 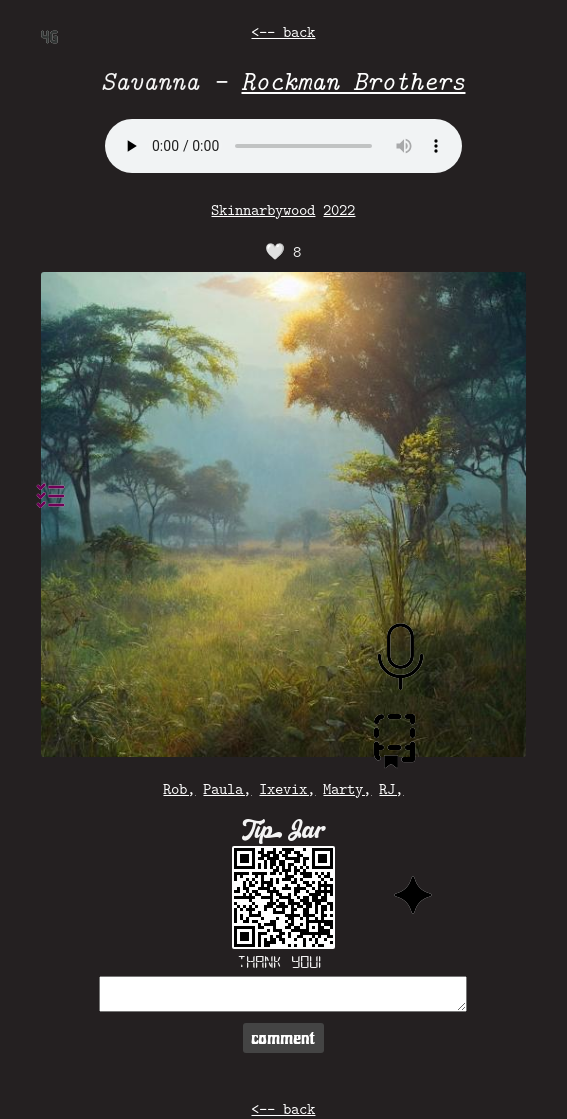 I want to click on indicates 4G cellular network connectivity, so click(x=50, y=37).